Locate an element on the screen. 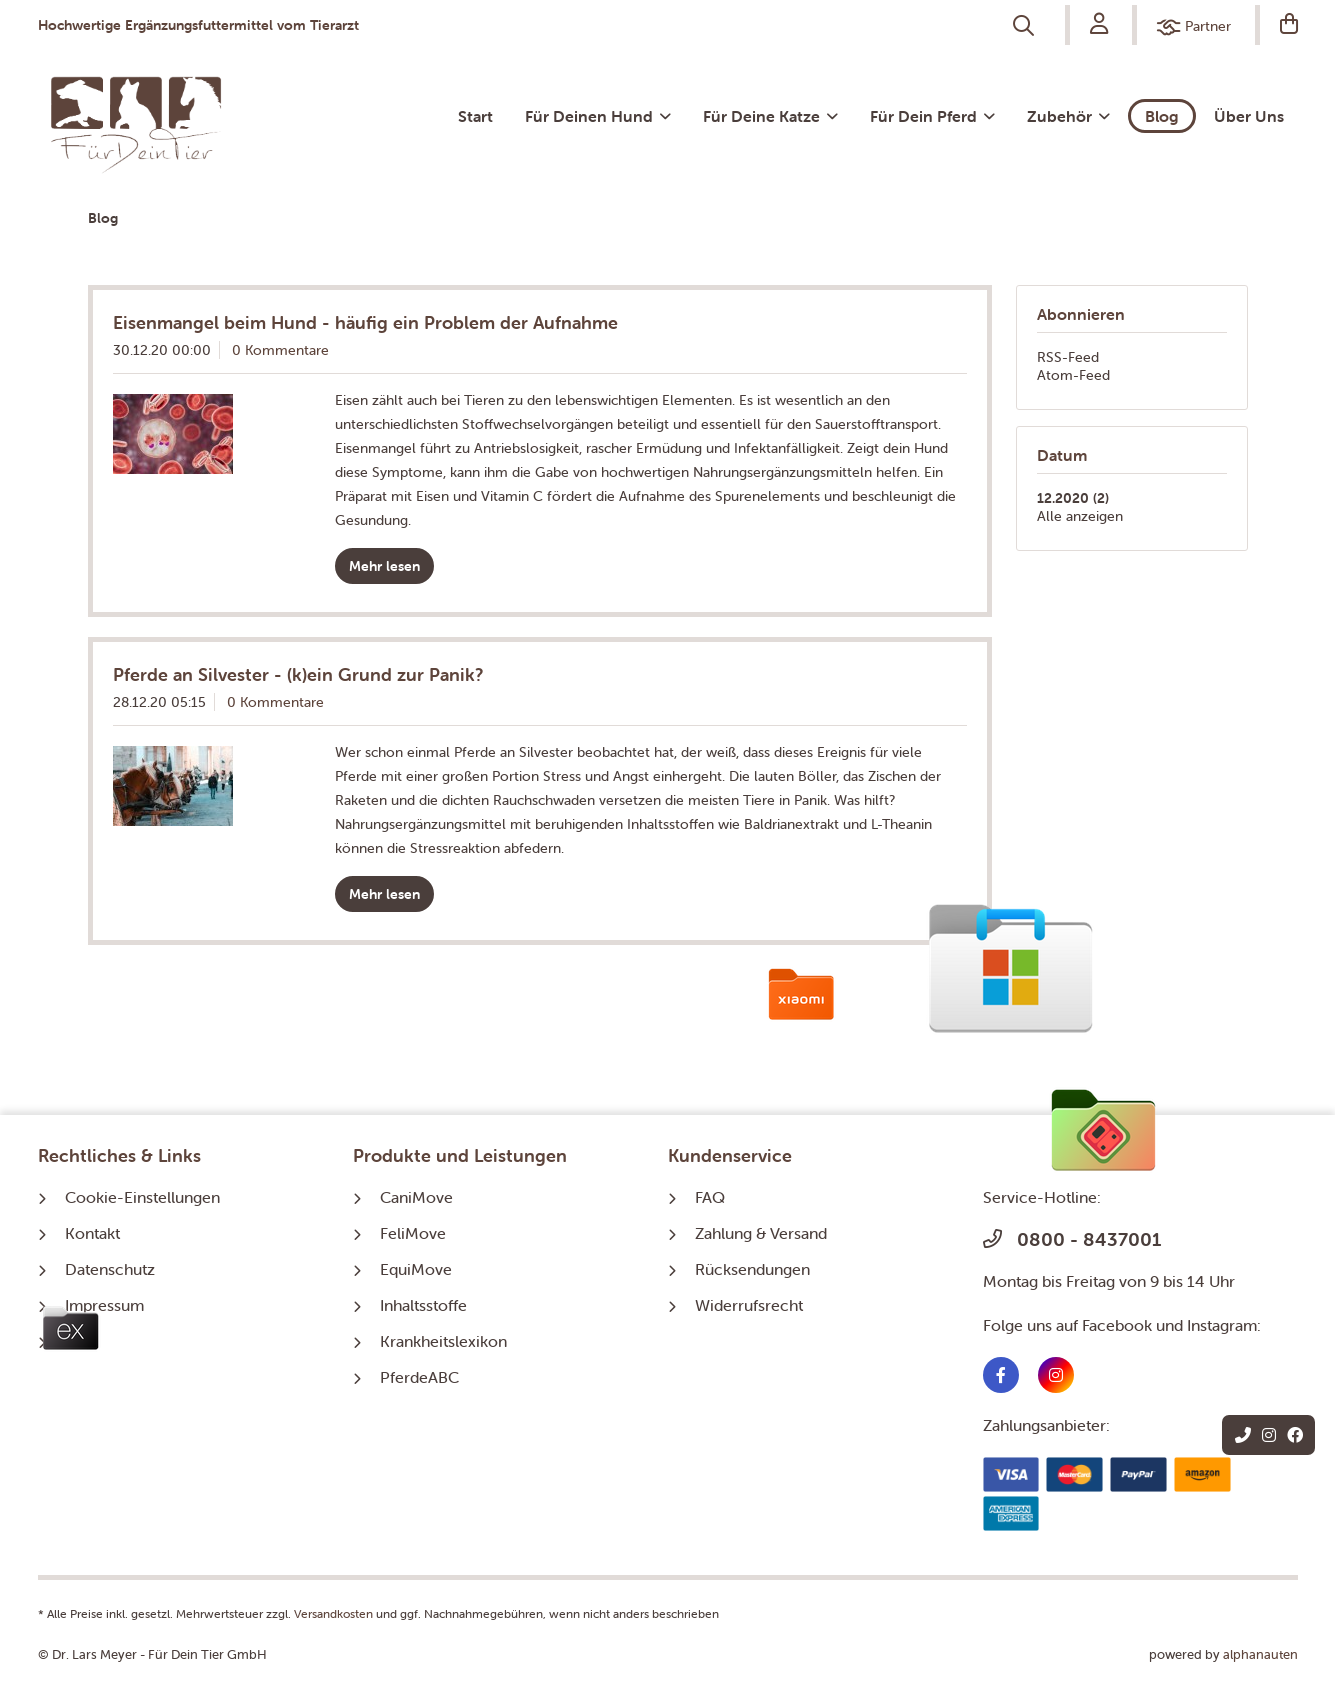 The image size is (1335, 1695). open melonDS emulator files folder is located at coordinates (1103, 1133).